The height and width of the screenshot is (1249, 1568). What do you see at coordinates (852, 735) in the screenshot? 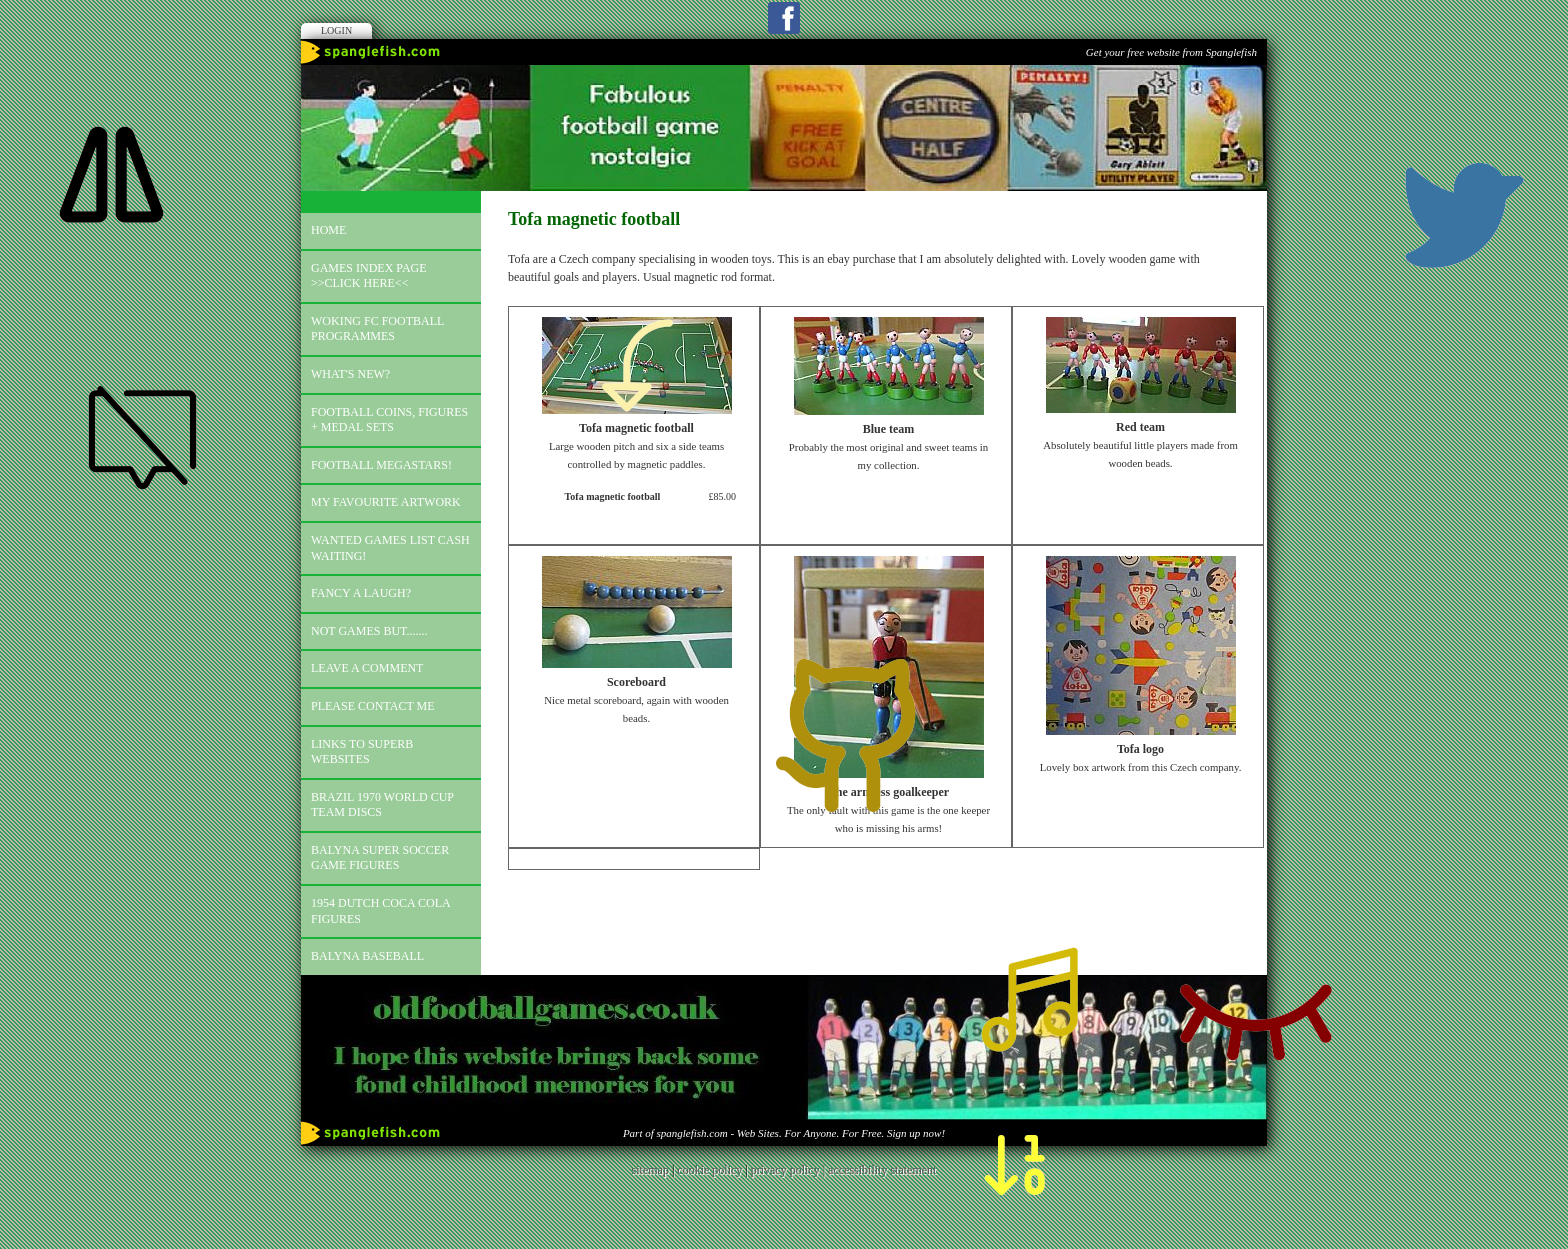
I see `view project on github` at bounding box center [852, 735].